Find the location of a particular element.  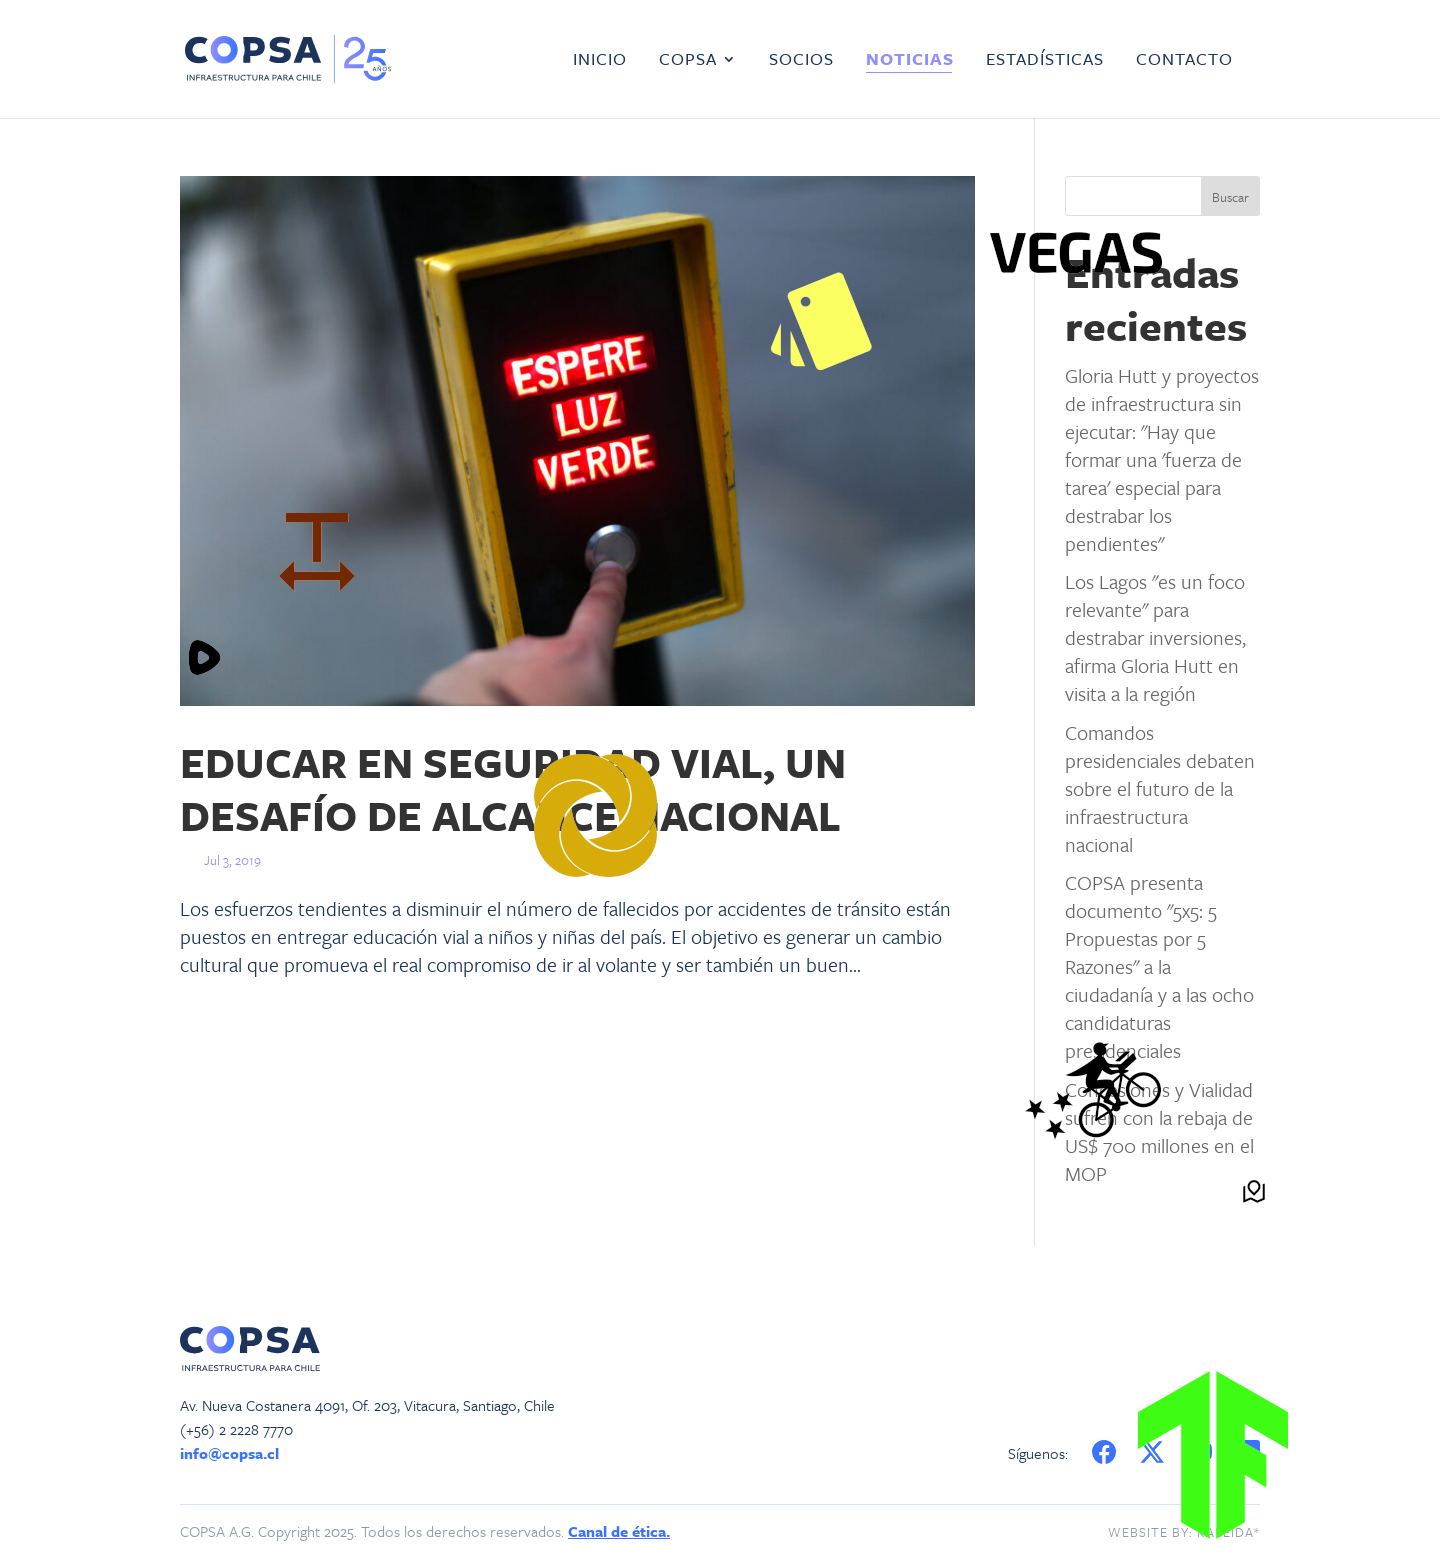

open ShareX screen capture application is located at coordinates (595, 815).